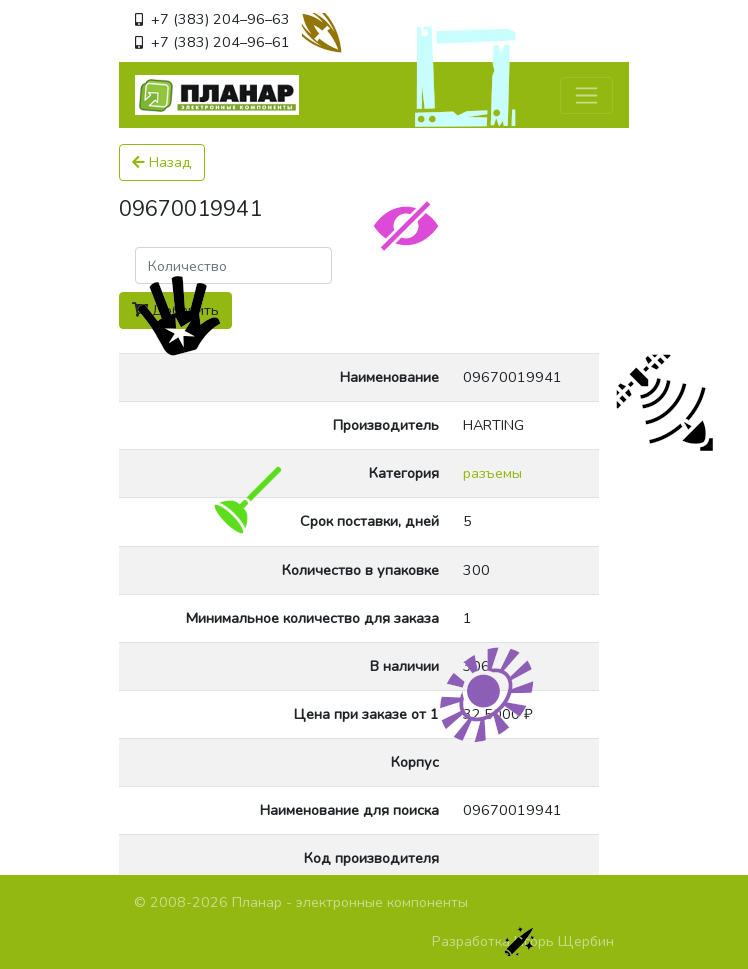 The height and width of the screenshot is (969, 748). I want to click on hide content or toggle visibility off, so click(406, 226).